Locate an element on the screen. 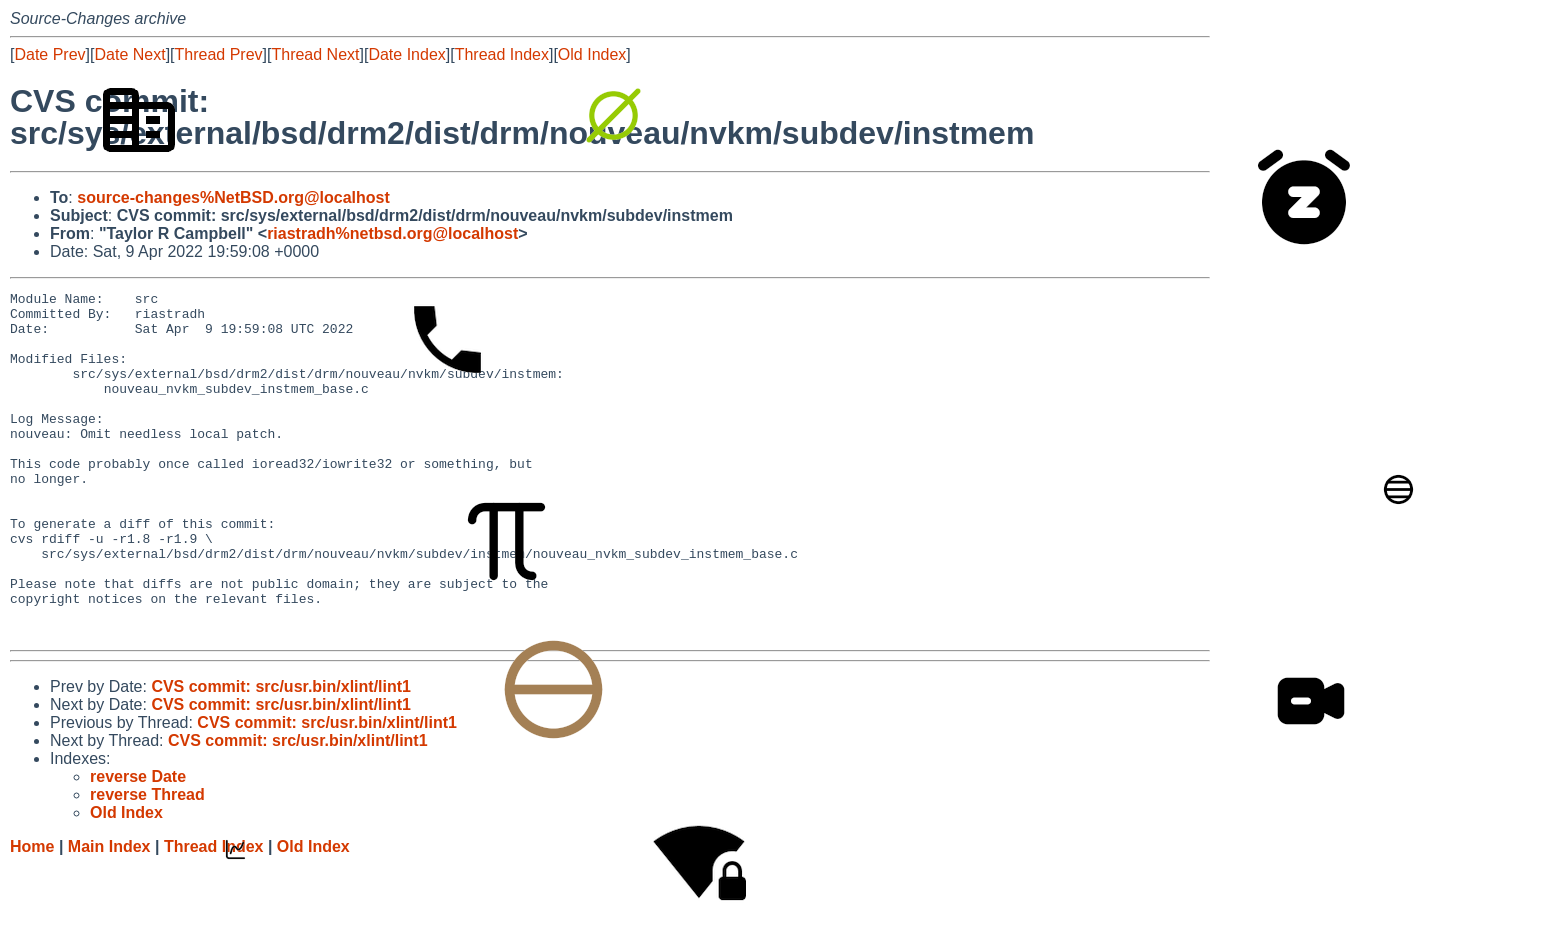  connected to a secure wifi network is located at coordinates (699, 861).